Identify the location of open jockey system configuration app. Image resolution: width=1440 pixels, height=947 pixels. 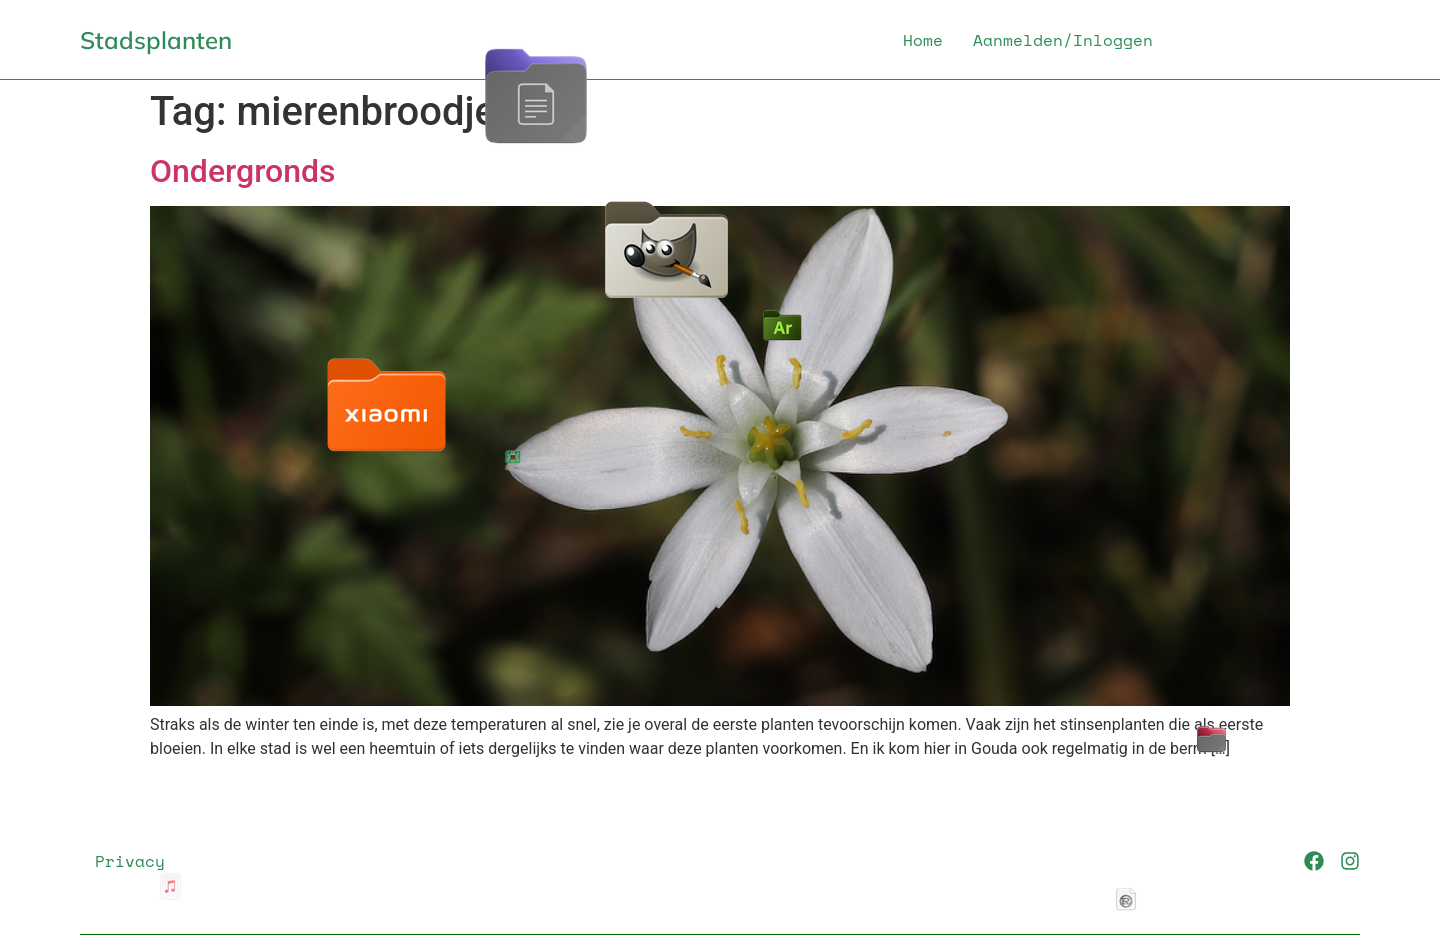
(513, 457).